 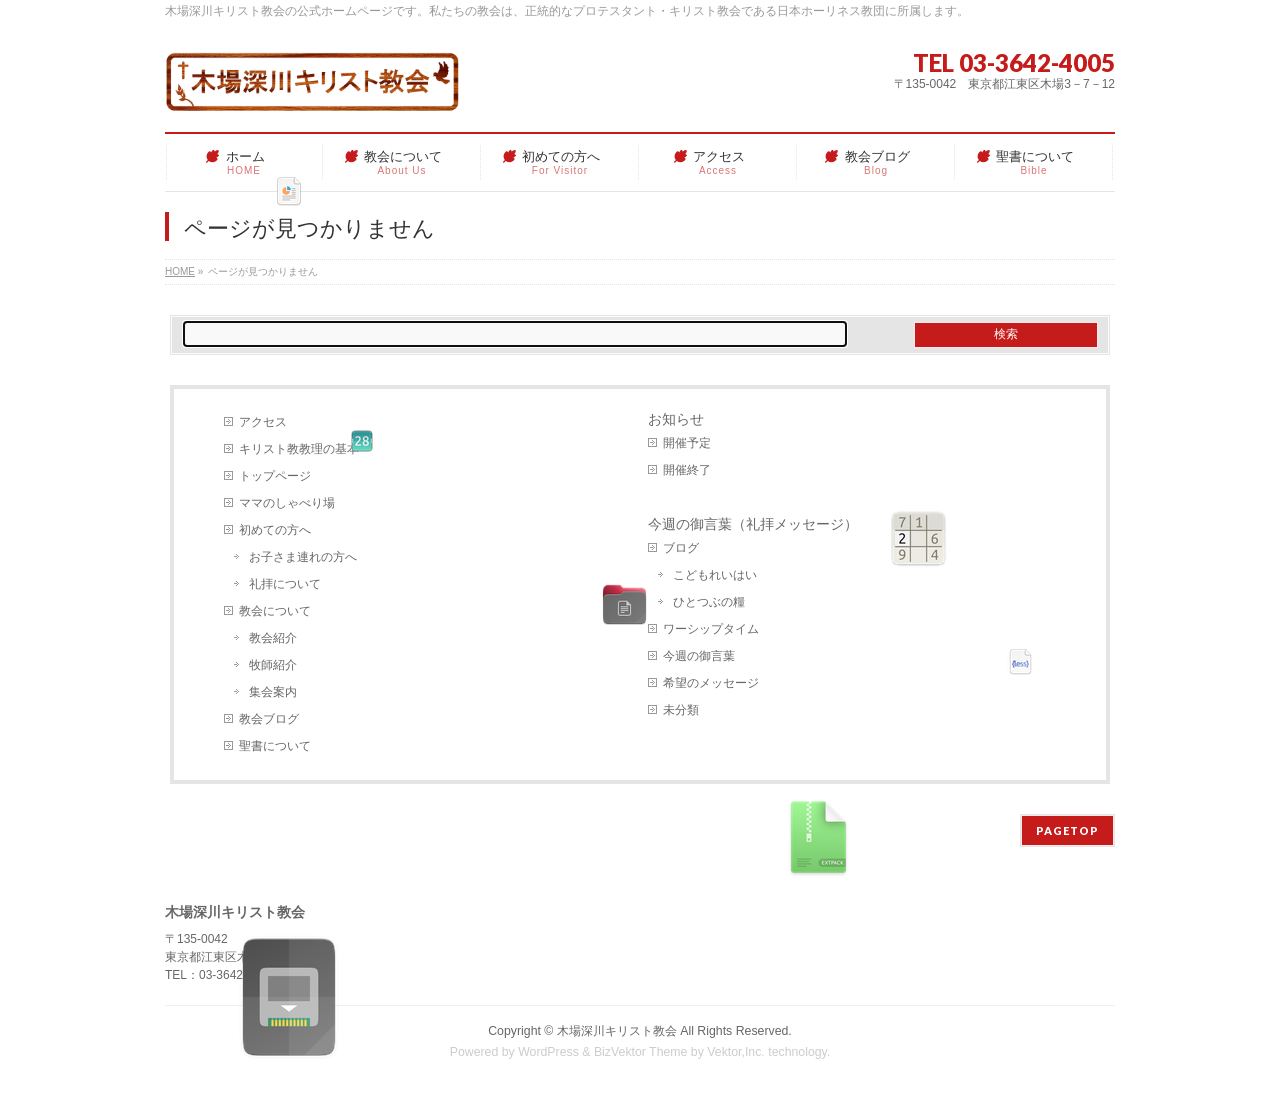 I want to click on gameboy ROM file type indicator, so click(x=289, y=997).